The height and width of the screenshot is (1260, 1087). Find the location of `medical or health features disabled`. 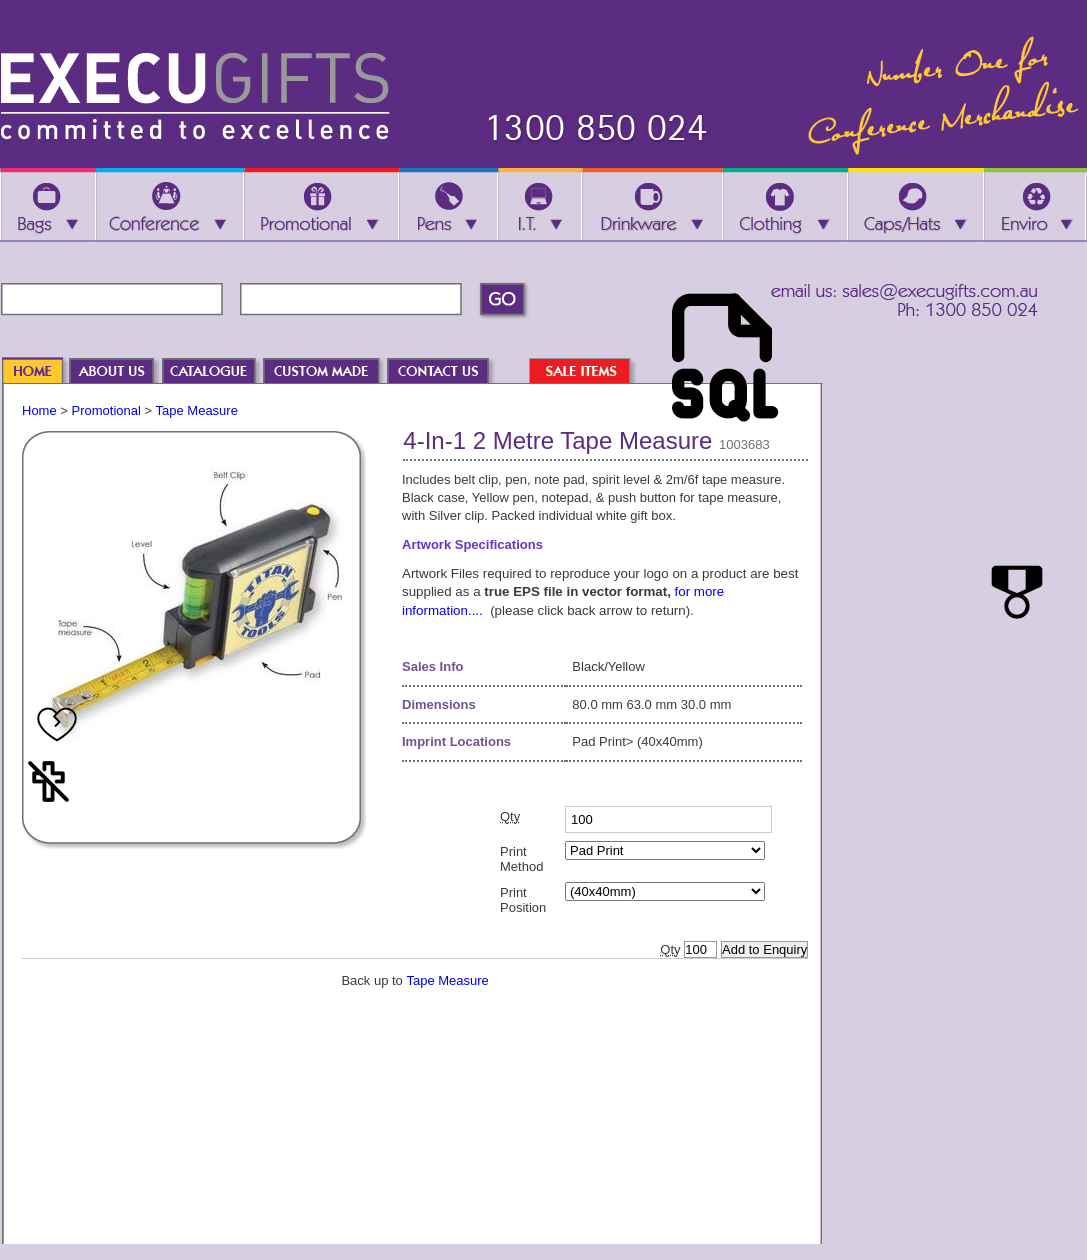

medical or health features disabled is located at coordinates (48, 781).